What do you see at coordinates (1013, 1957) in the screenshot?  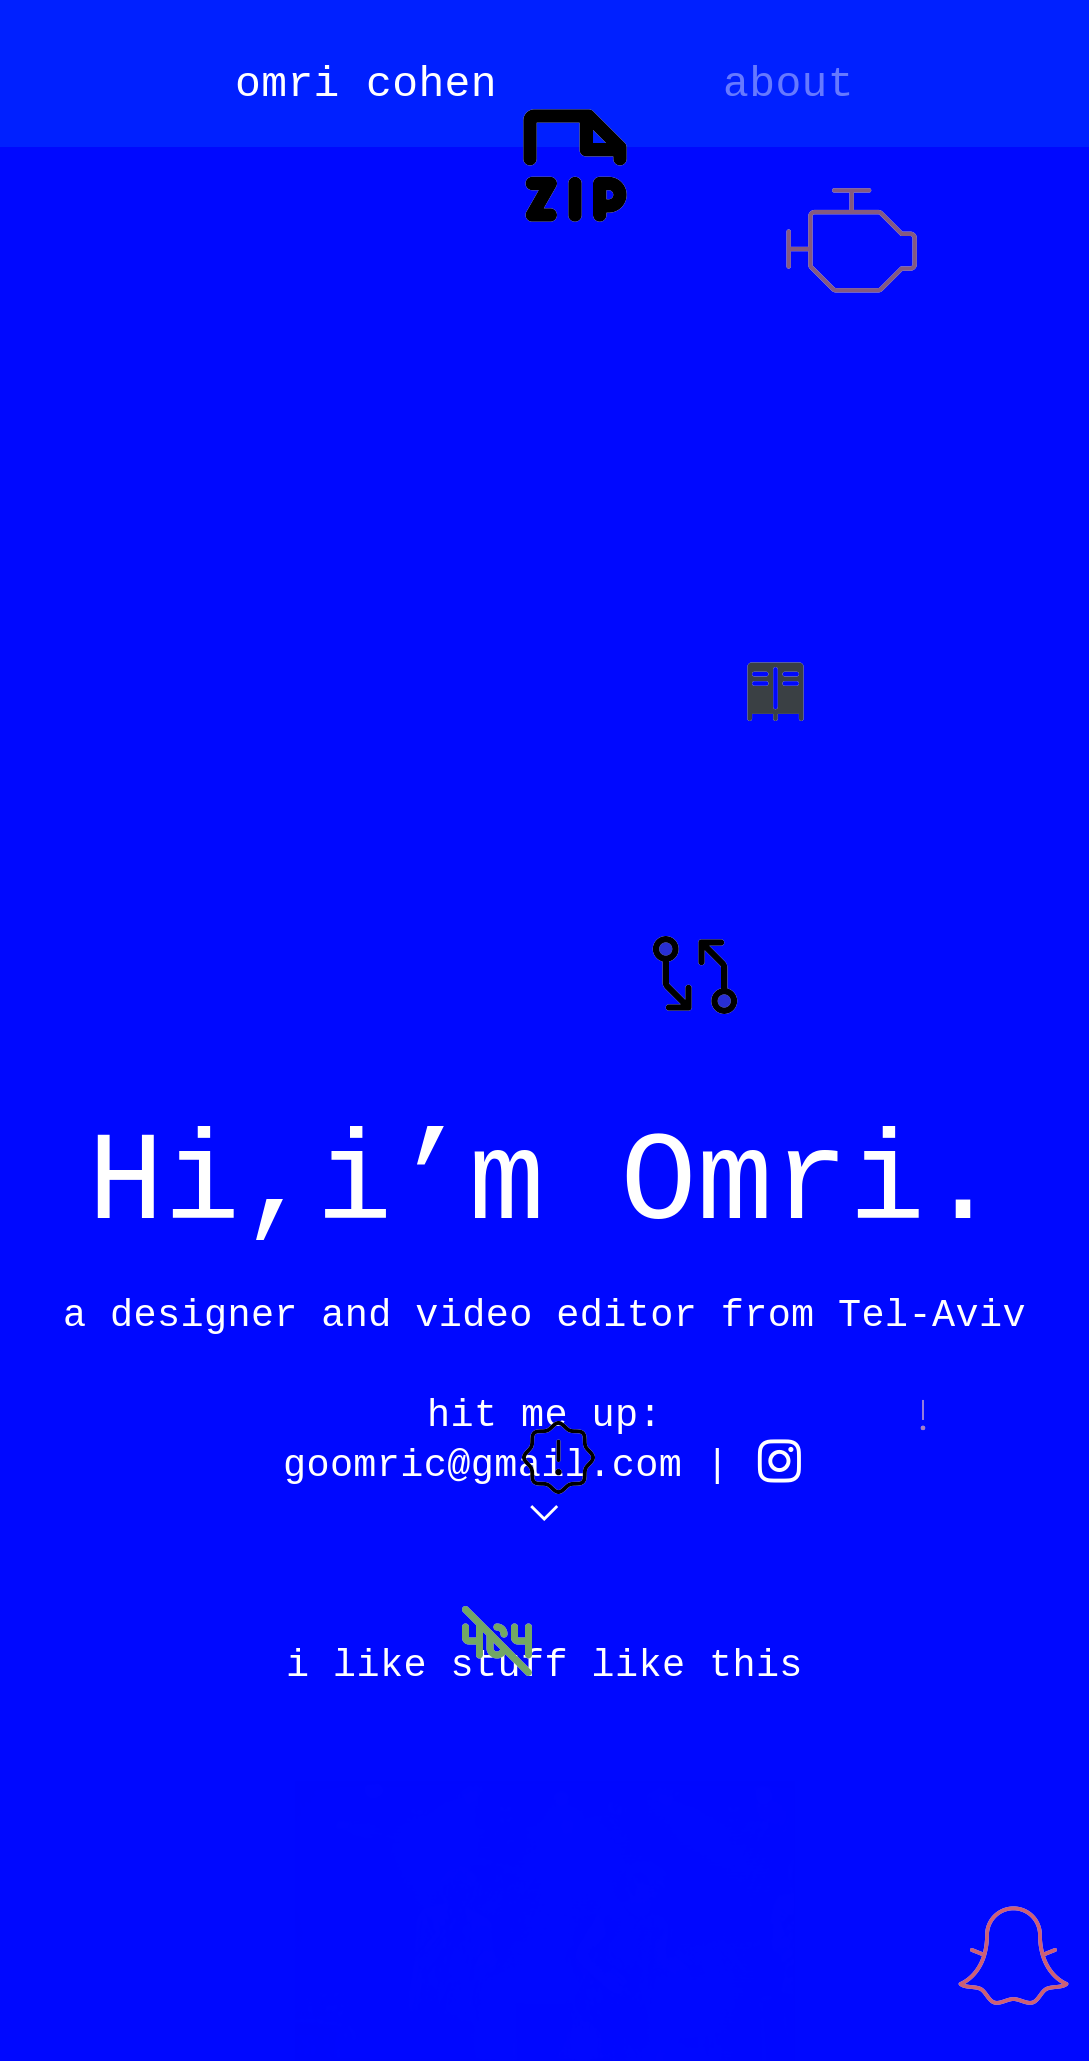 I see `open Snapchat app` at bounding box center [1013, 1957].